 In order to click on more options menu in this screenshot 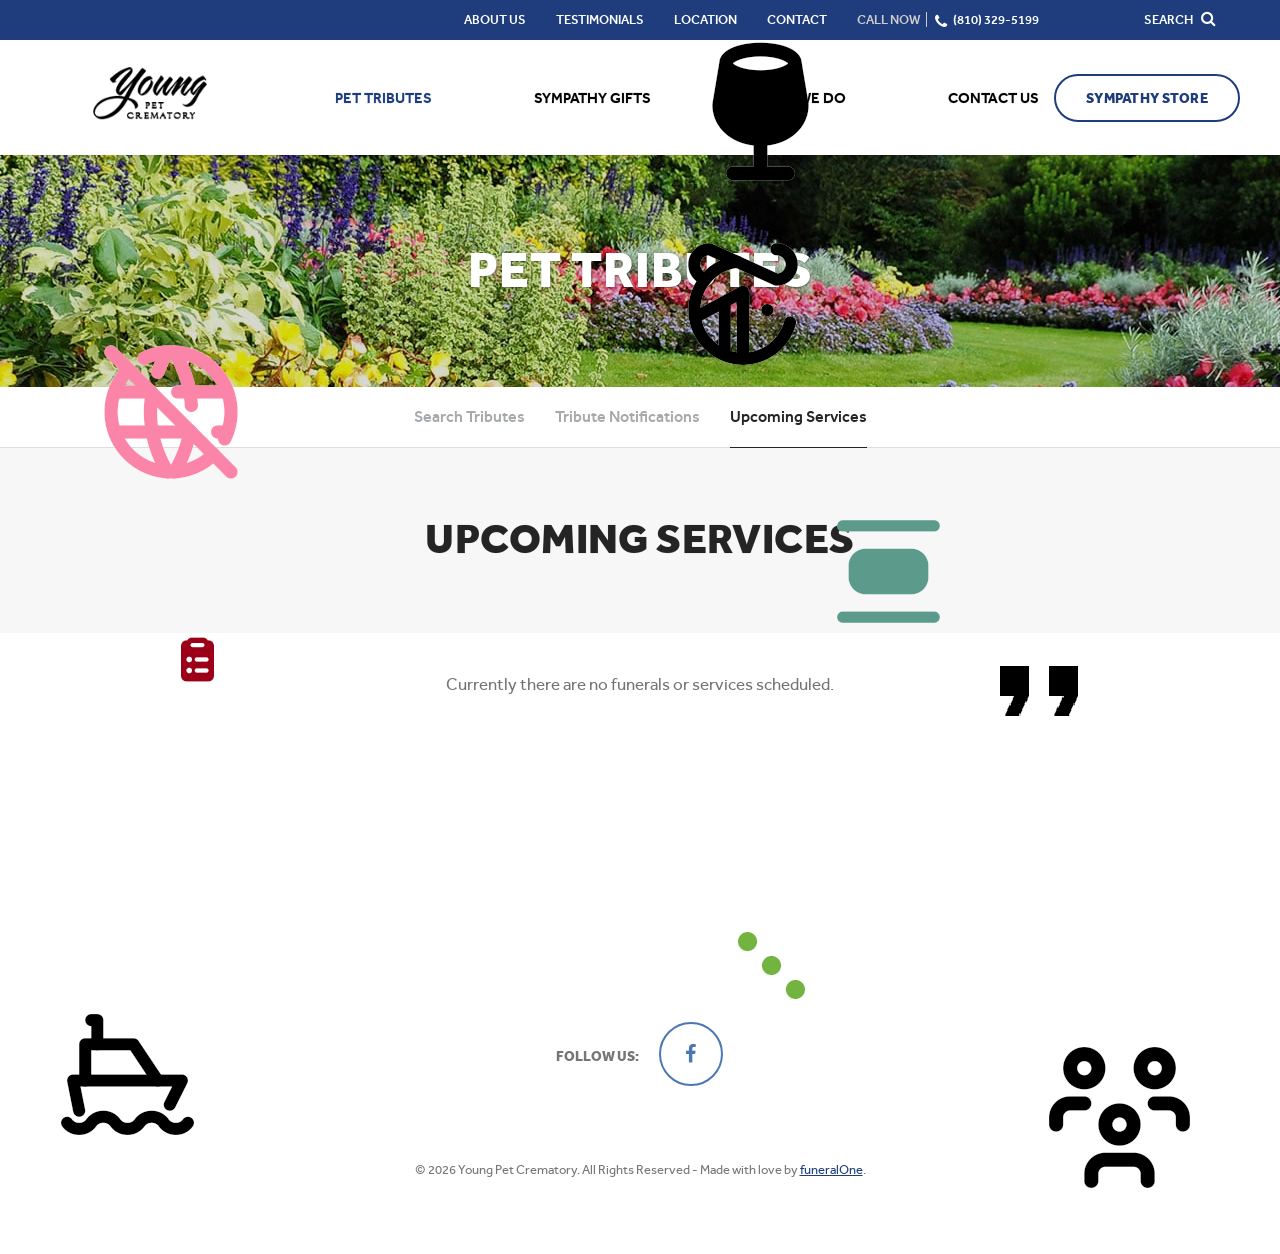, I will do `click(771, 965)`.